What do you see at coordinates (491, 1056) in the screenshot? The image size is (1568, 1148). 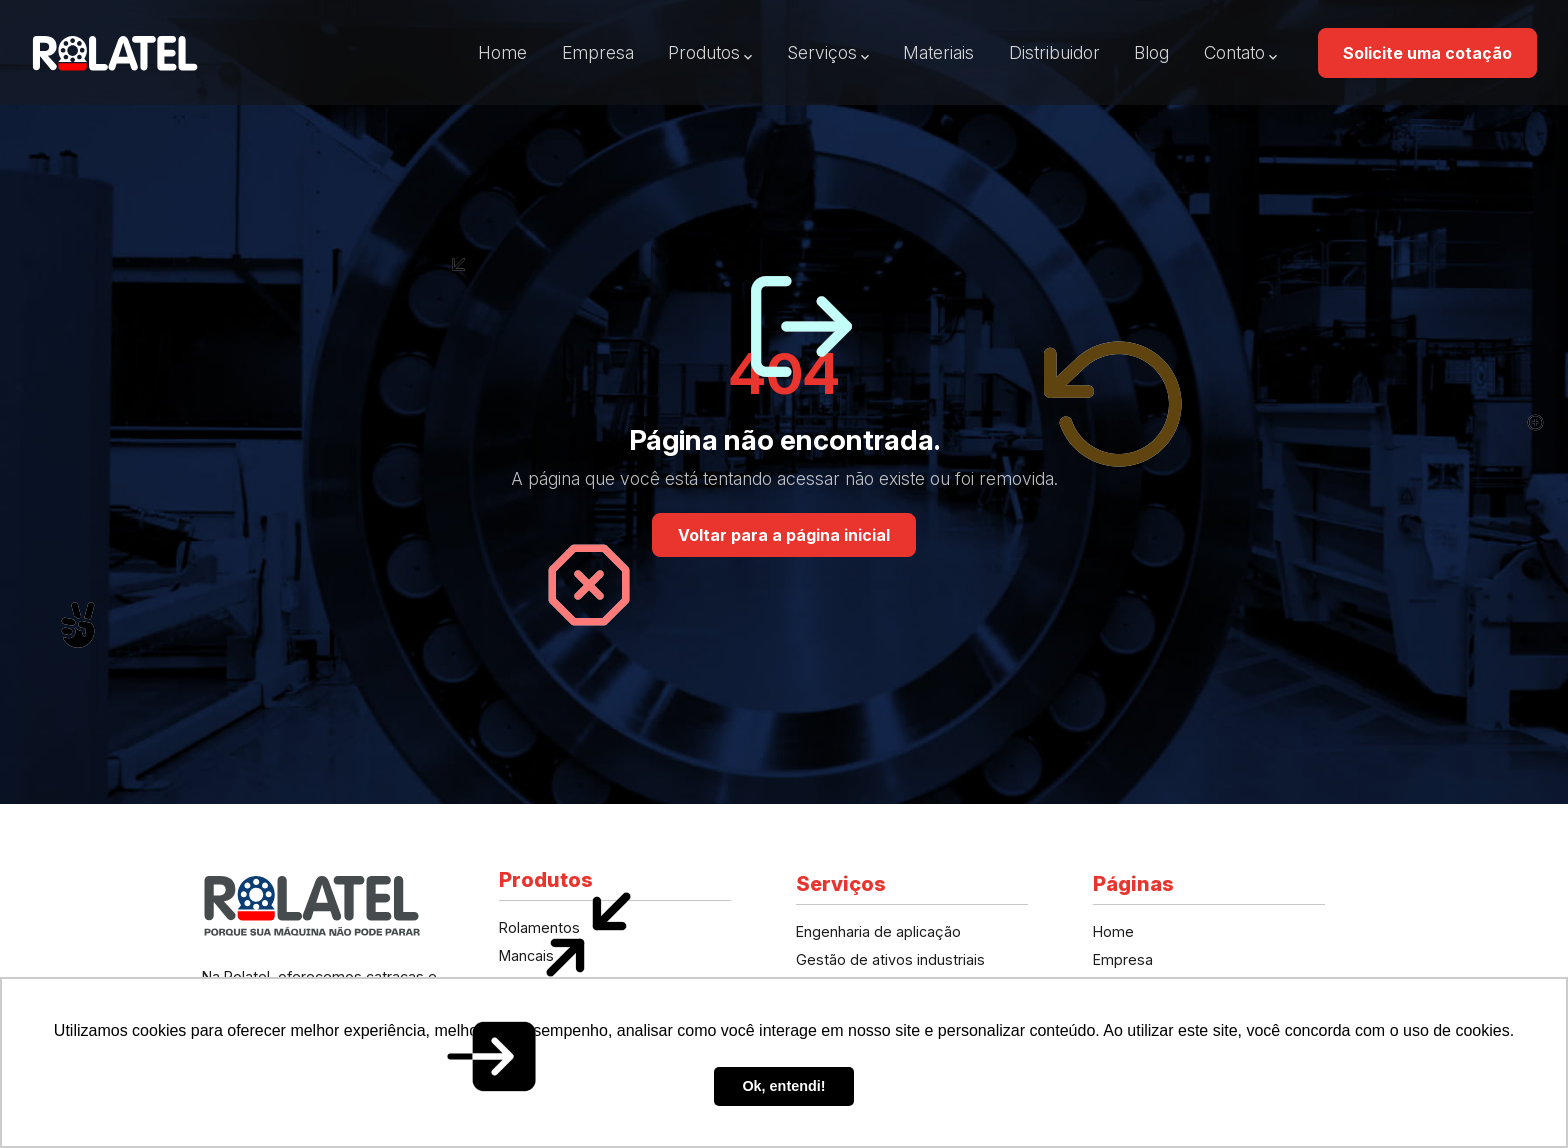 I see `log in or sign in to your account` at bounding box center [491, 1056].